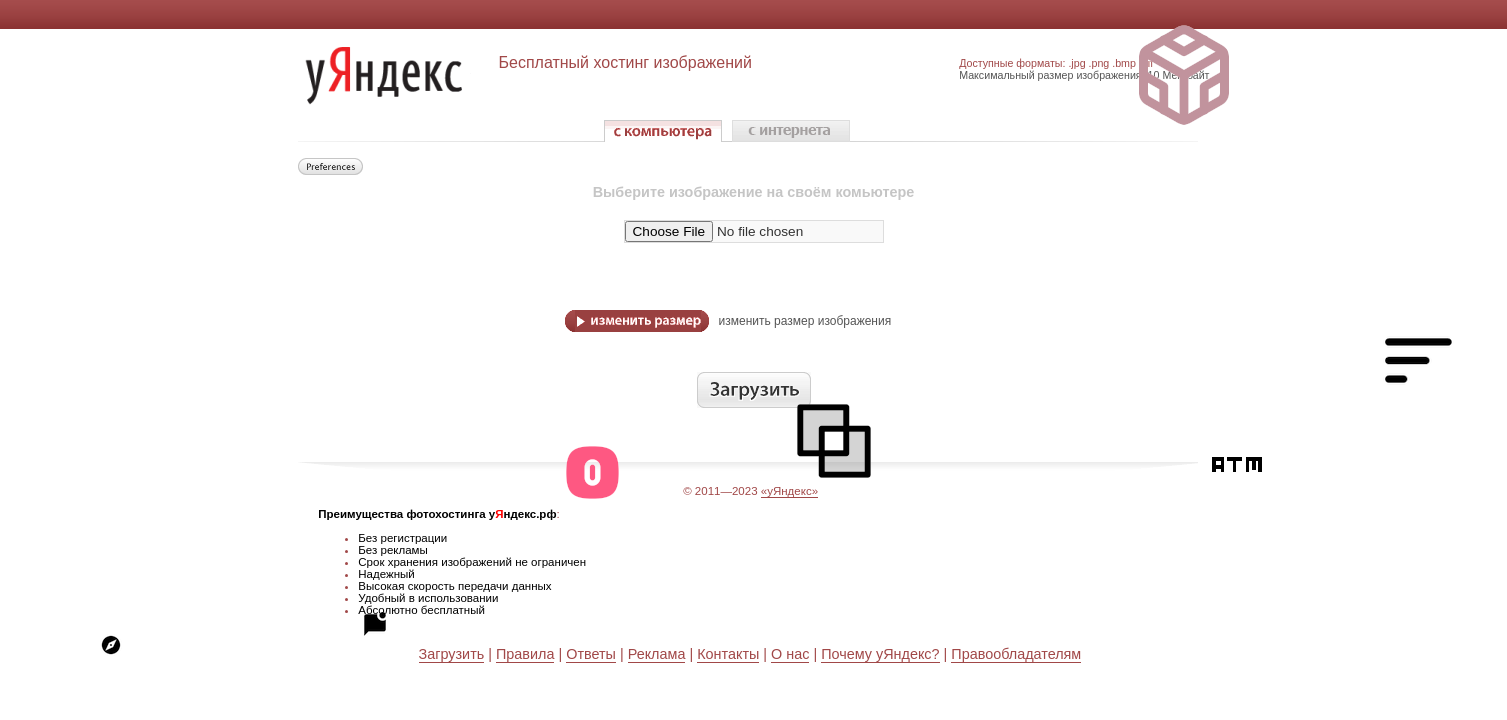  I want to click on exclude overlapping areas in a design tool, so click(834, 441).